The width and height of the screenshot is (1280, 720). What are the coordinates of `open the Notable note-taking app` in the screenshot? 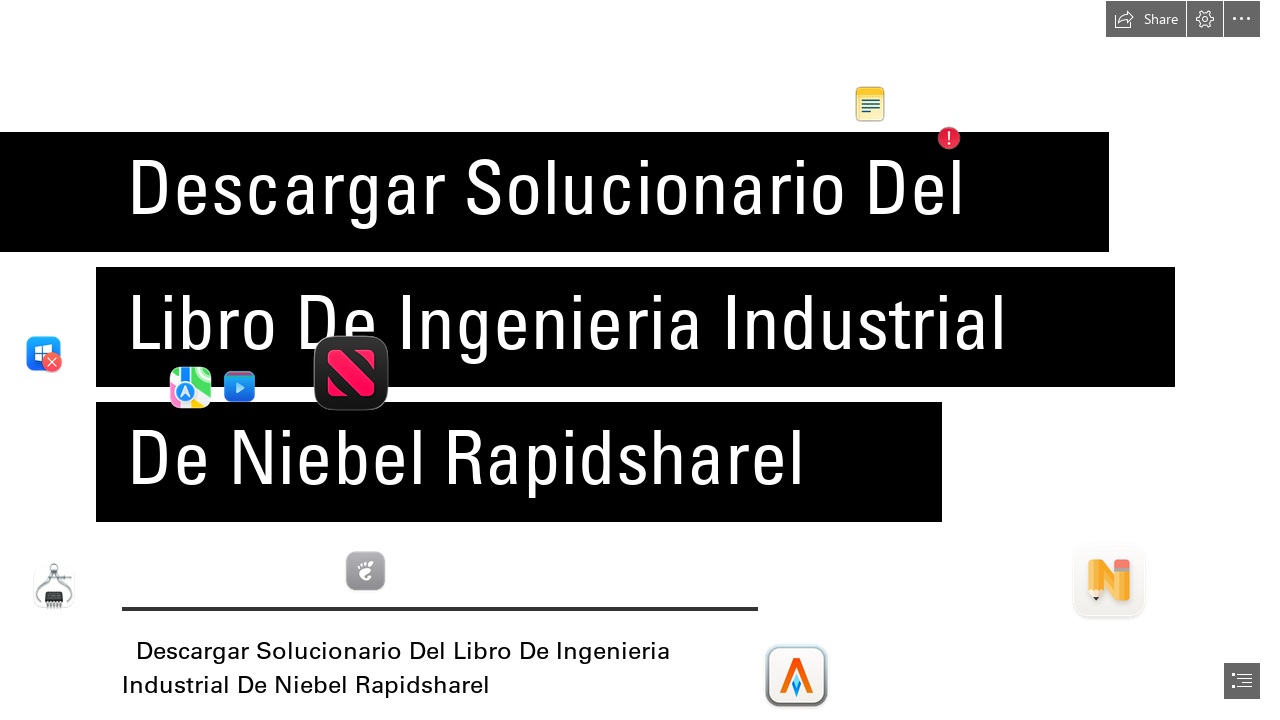 It's located at (1109, 580).